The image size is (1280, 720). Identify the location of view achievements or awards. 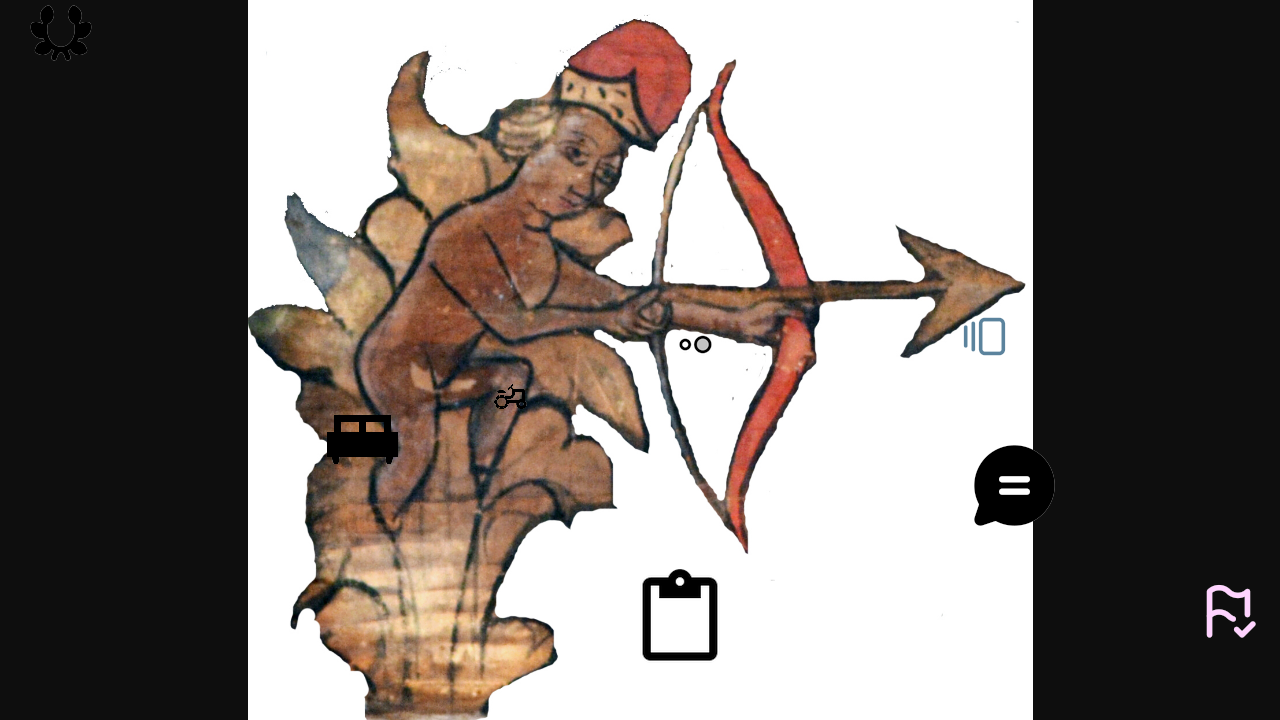
(61, 33).